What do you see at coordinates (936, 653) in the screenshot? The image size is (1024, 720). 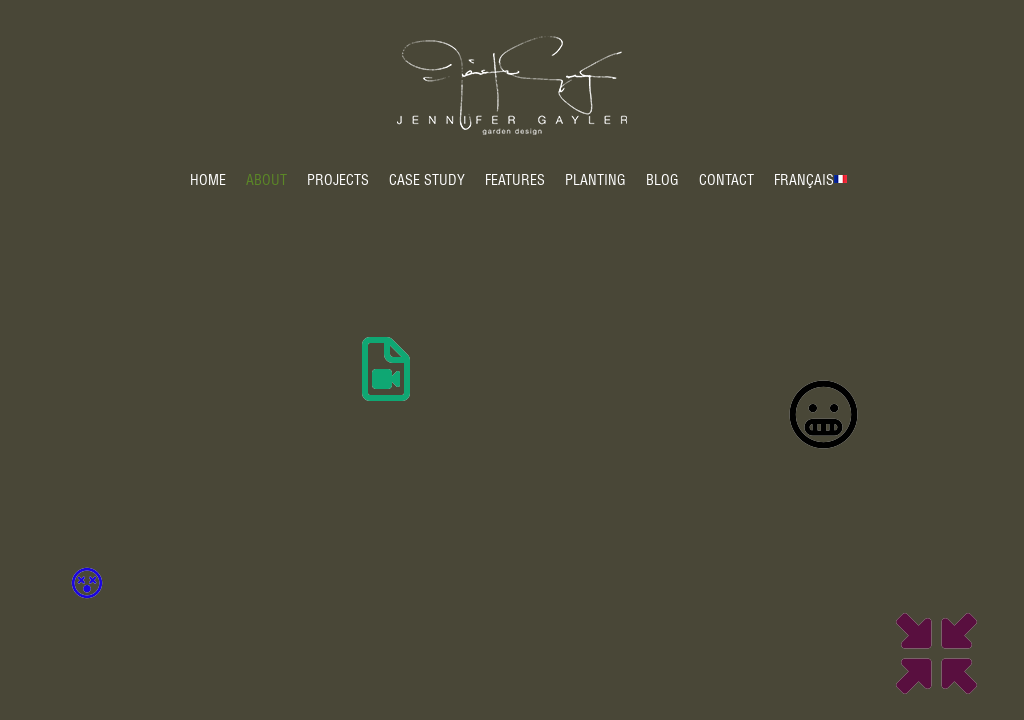 I see `exit fullscreen mode` at bounding box center [936, 653].